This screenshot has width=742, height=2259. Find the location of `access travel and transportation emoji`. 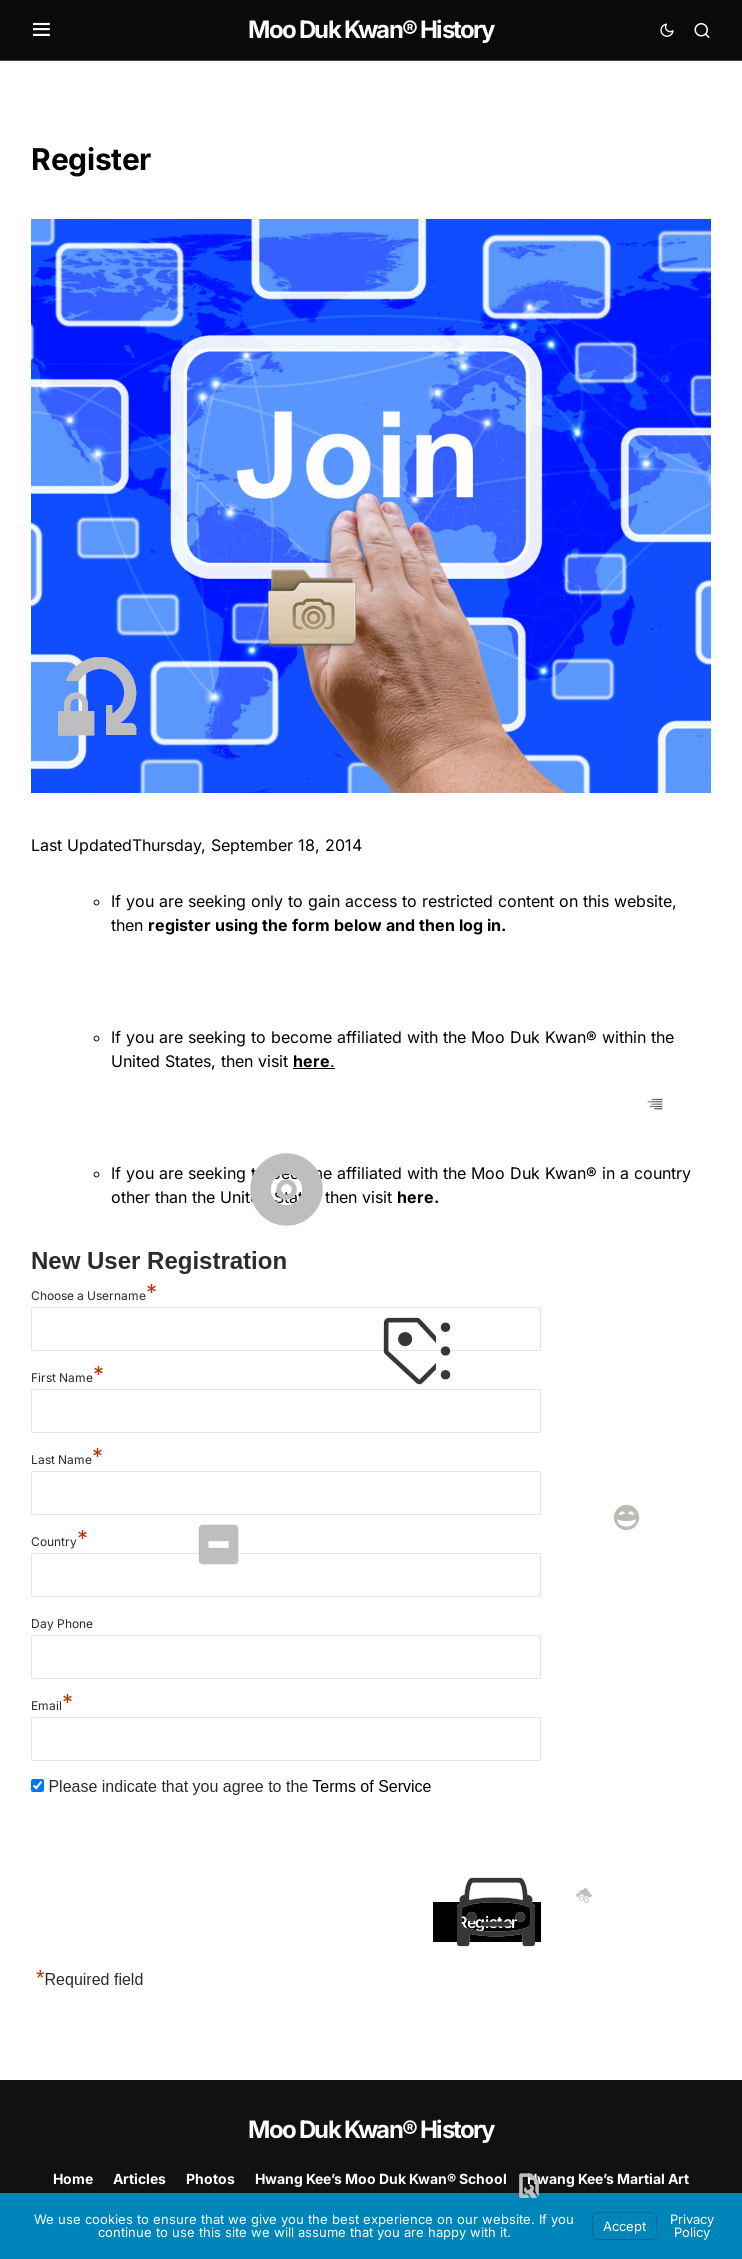

access travel and transportation emoji is located at coordinates (496, 1912).